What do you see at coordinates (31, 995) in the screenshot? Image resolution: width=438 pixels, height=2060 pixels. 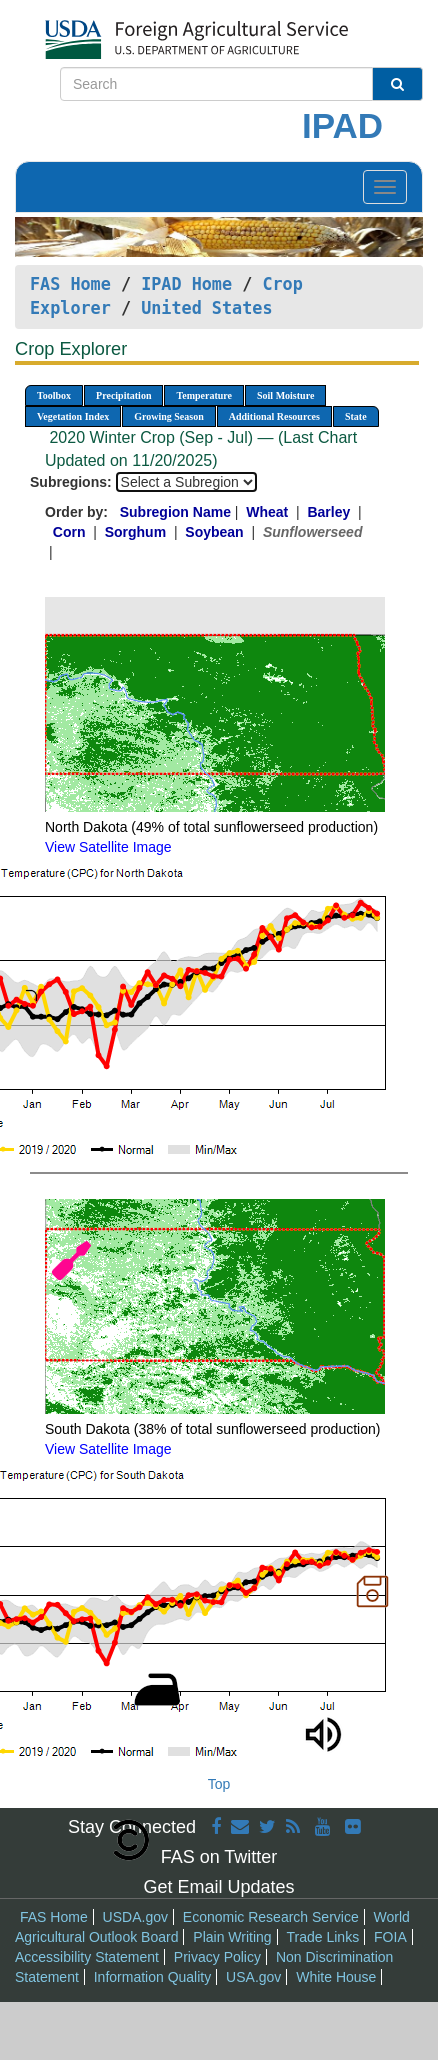 I see `set top-right corner radius` at bounding box center [31, 995].